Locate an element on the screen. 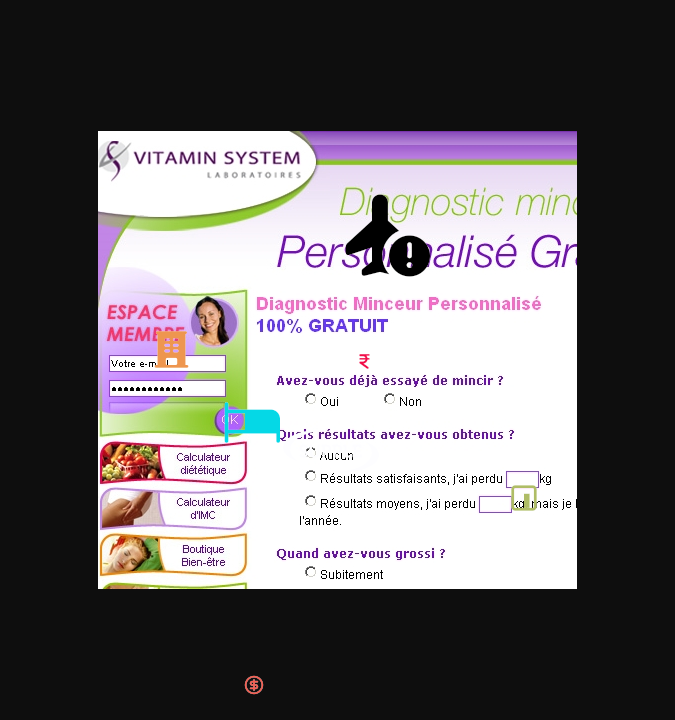 This screenshot has height=720, width=675. view price in indian rupees is located at coordinates (364, 361).